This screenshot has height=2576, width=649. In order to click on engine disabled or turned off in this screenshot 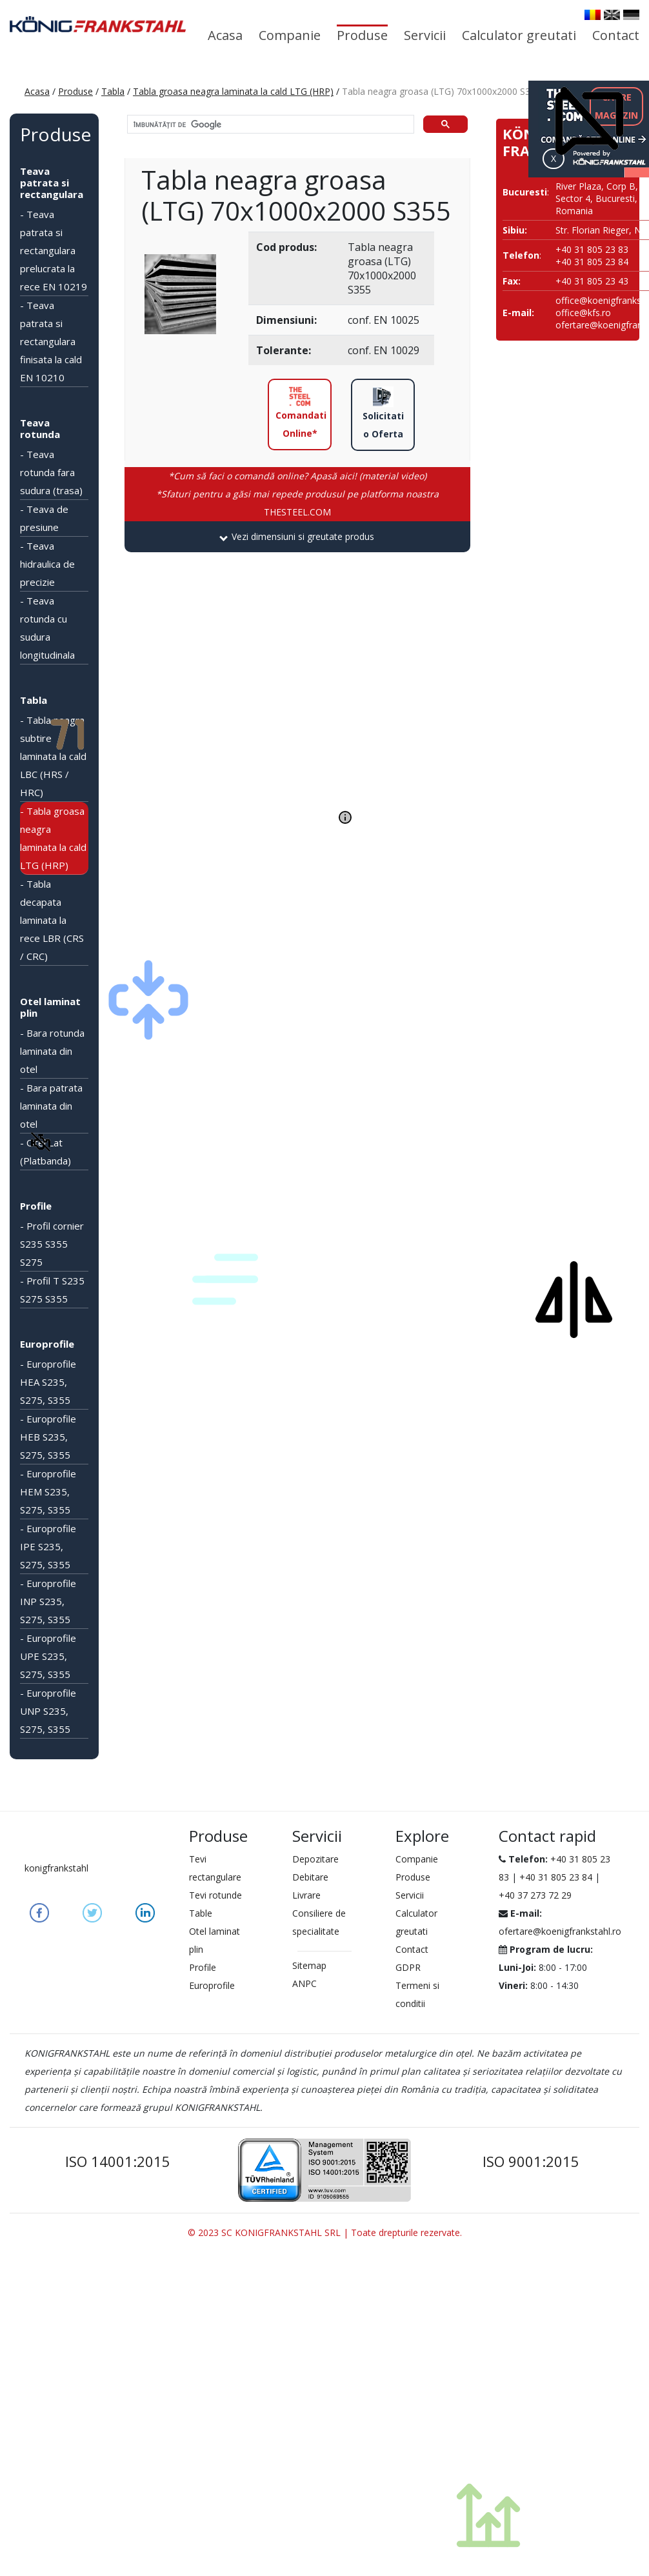, I will do `click(41, 1142)`.